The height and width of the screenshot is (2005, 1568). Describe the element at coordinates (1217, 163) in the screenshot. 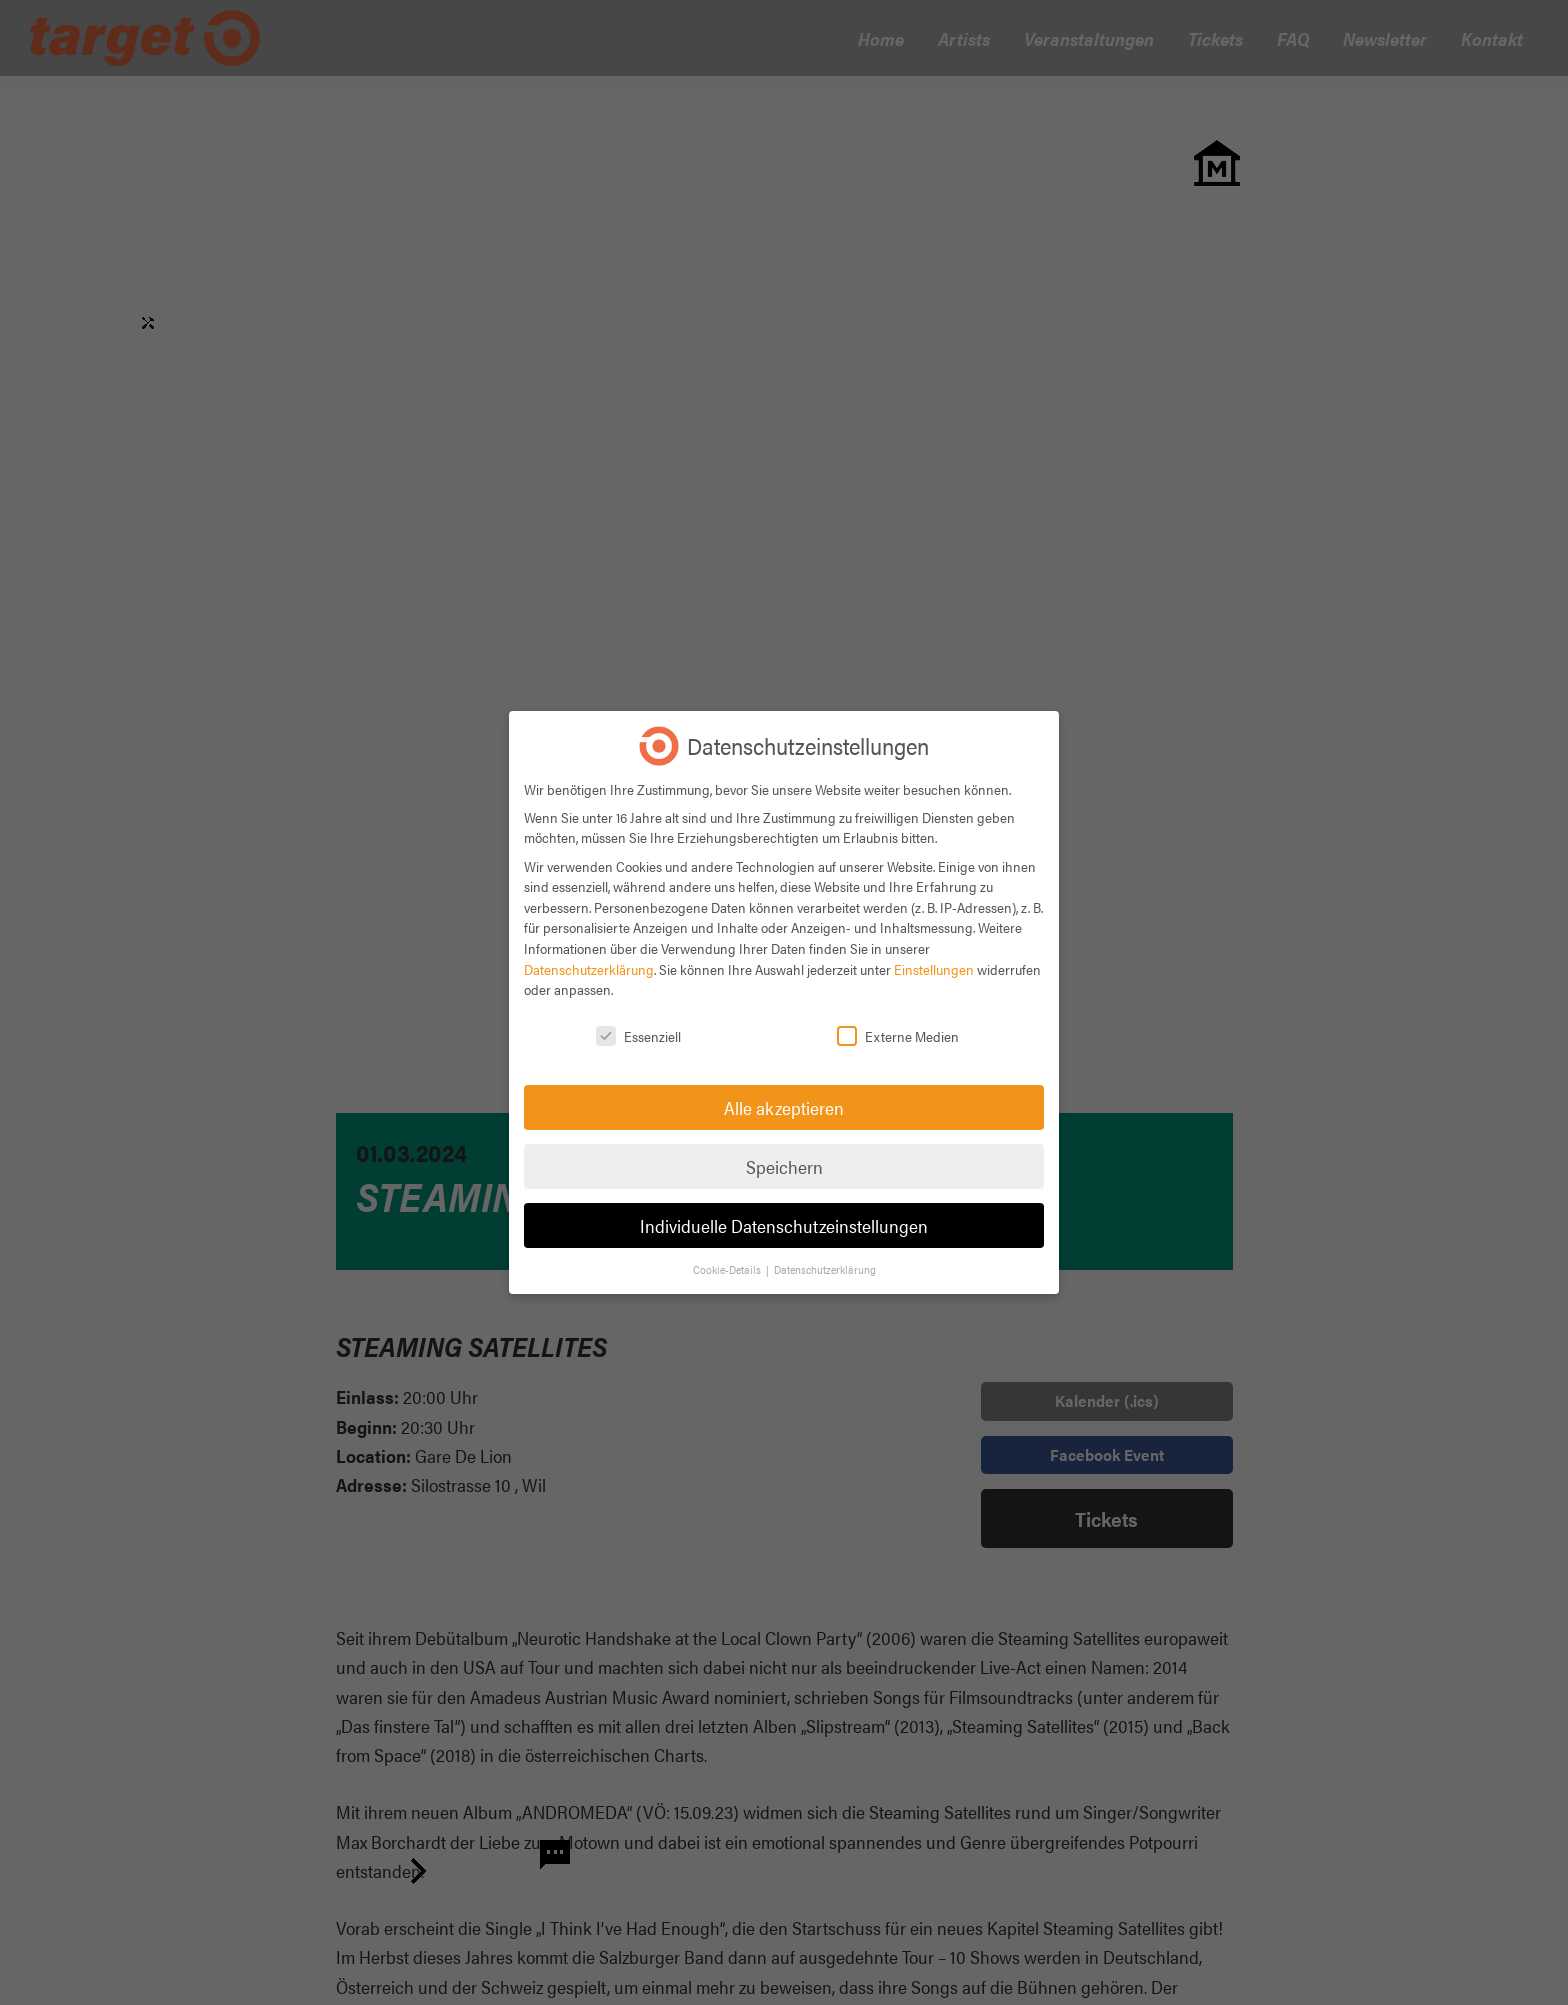

I see `view nearby museums on the map` at that location.